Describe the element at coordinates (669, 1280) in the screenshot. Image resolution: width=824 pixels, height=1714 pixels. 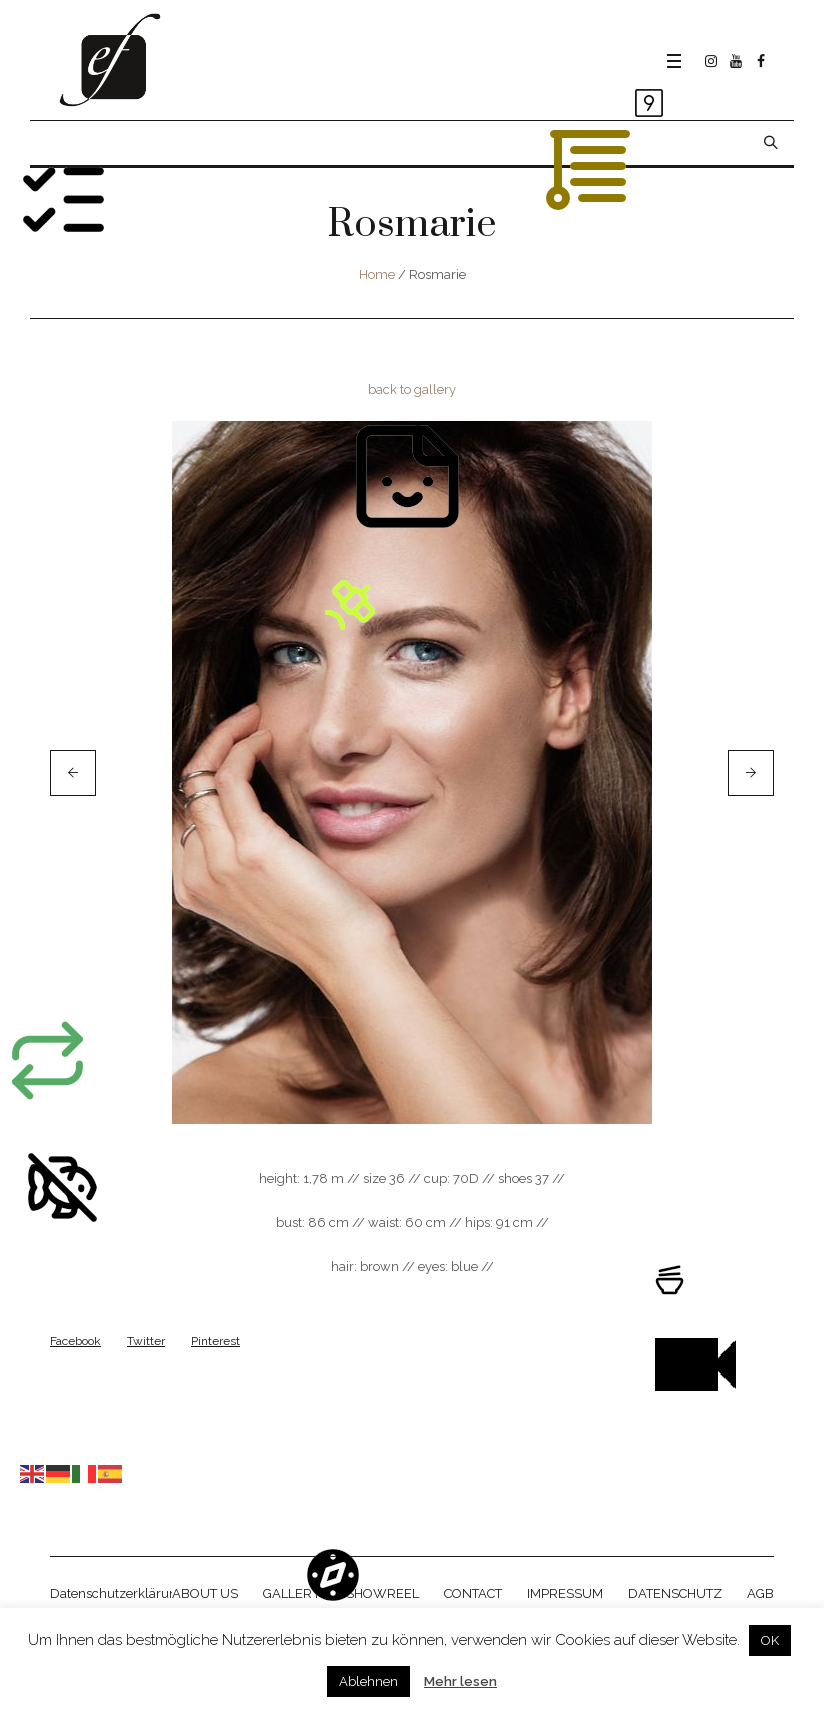
I see `browse asian cuisine restaurants` at that location.